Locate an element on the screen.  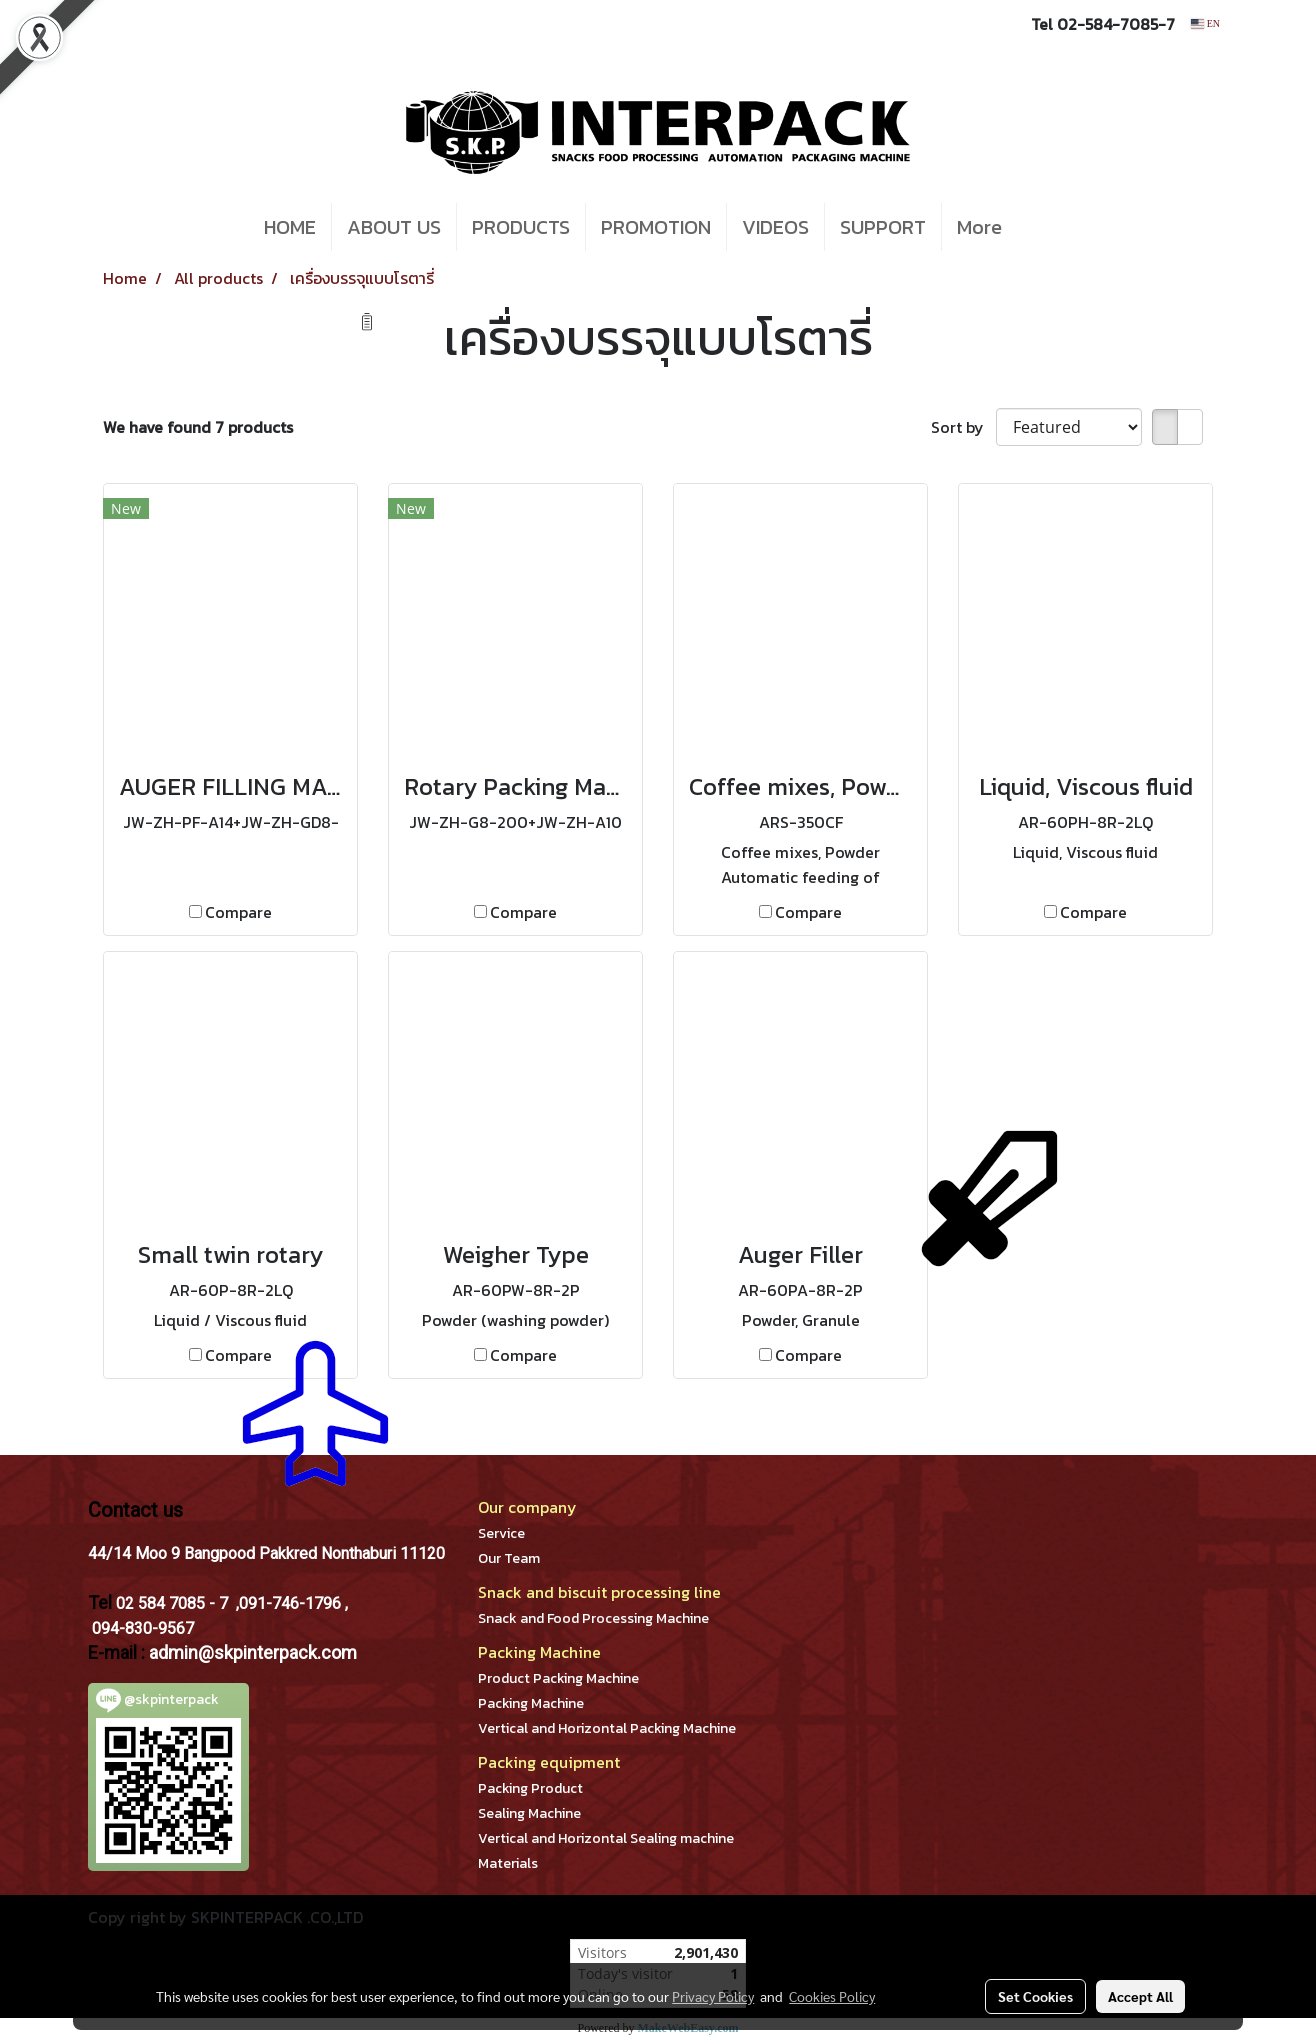
enable airplane mode is located at coordinates (315, 1413).